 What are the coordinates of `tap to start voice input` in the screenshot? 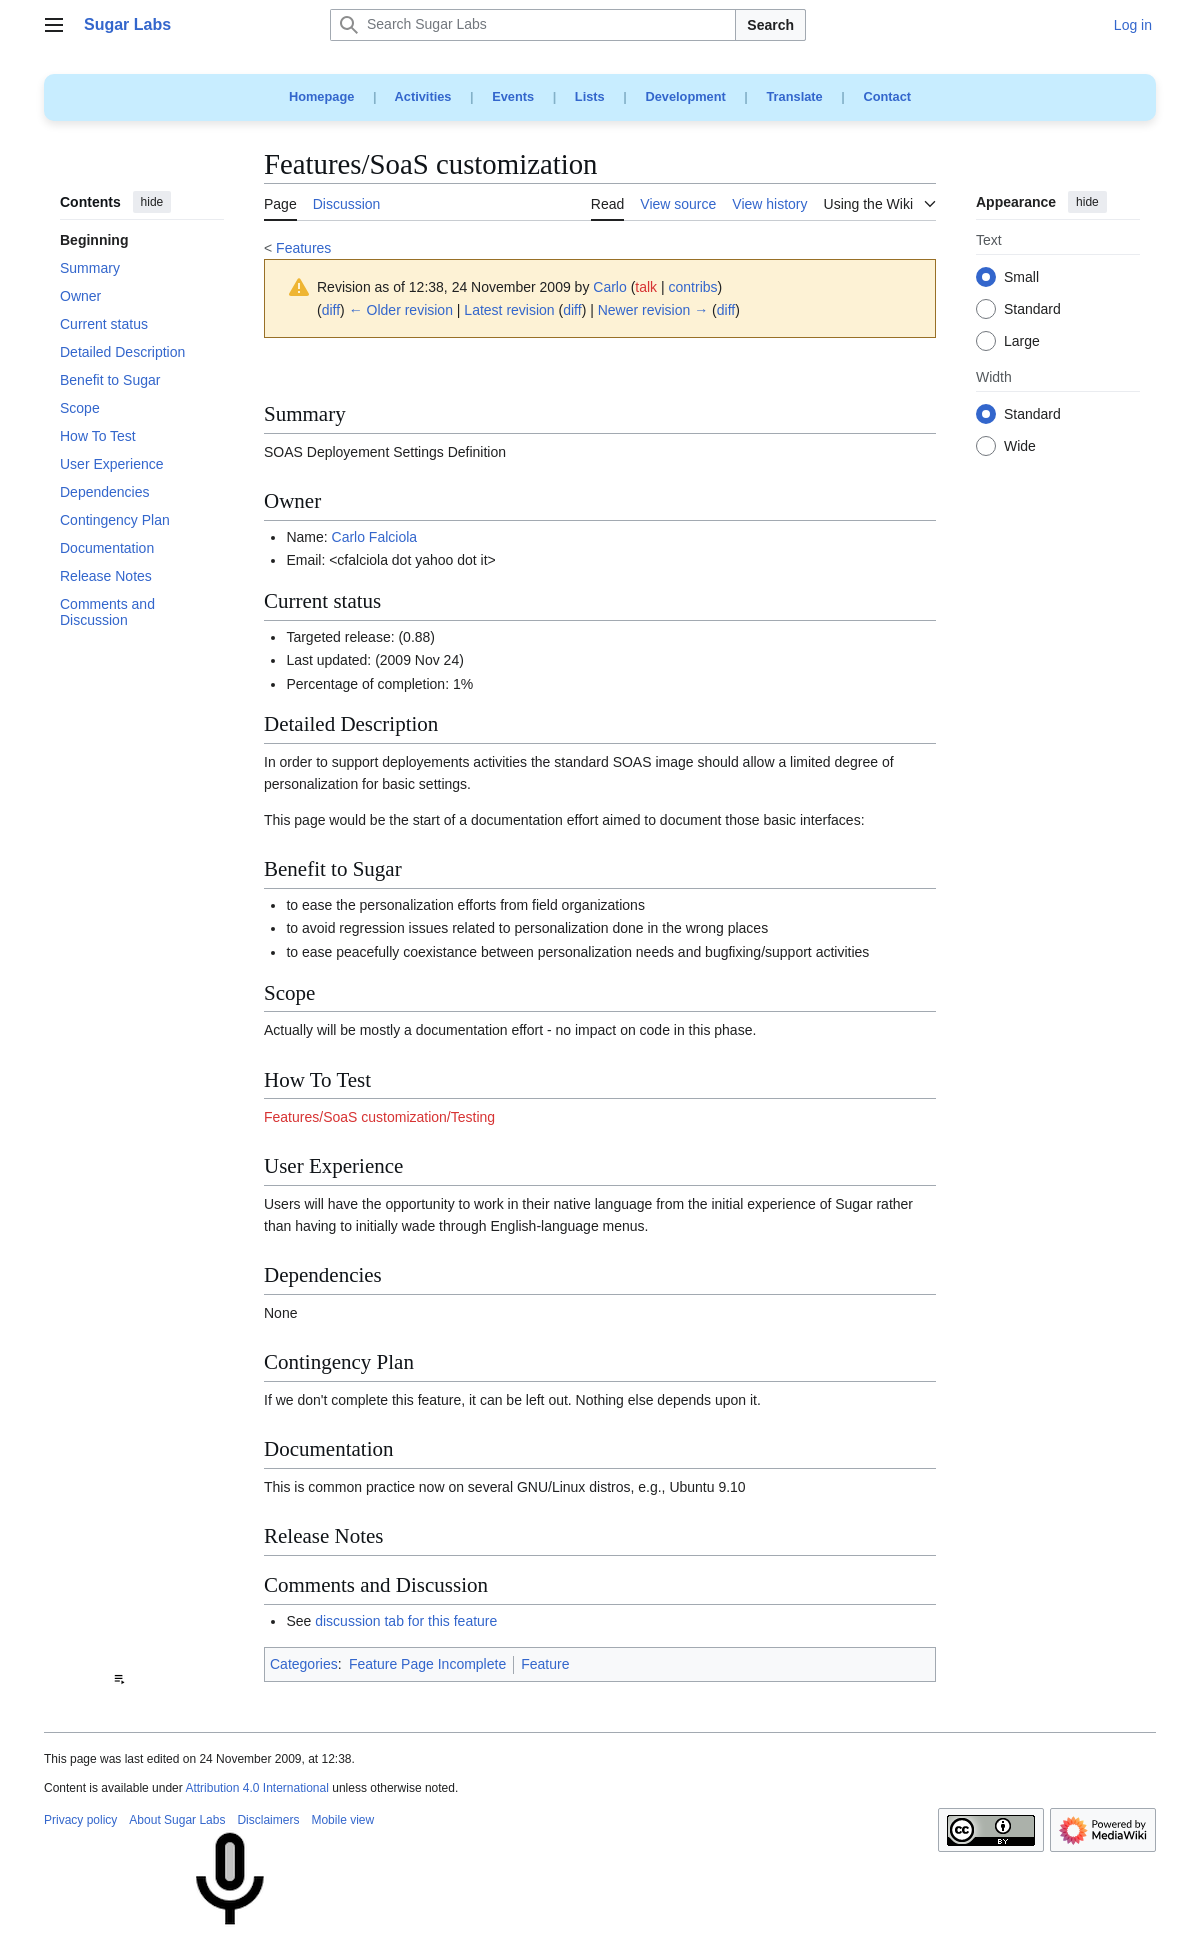 It's located at (230, 1881).